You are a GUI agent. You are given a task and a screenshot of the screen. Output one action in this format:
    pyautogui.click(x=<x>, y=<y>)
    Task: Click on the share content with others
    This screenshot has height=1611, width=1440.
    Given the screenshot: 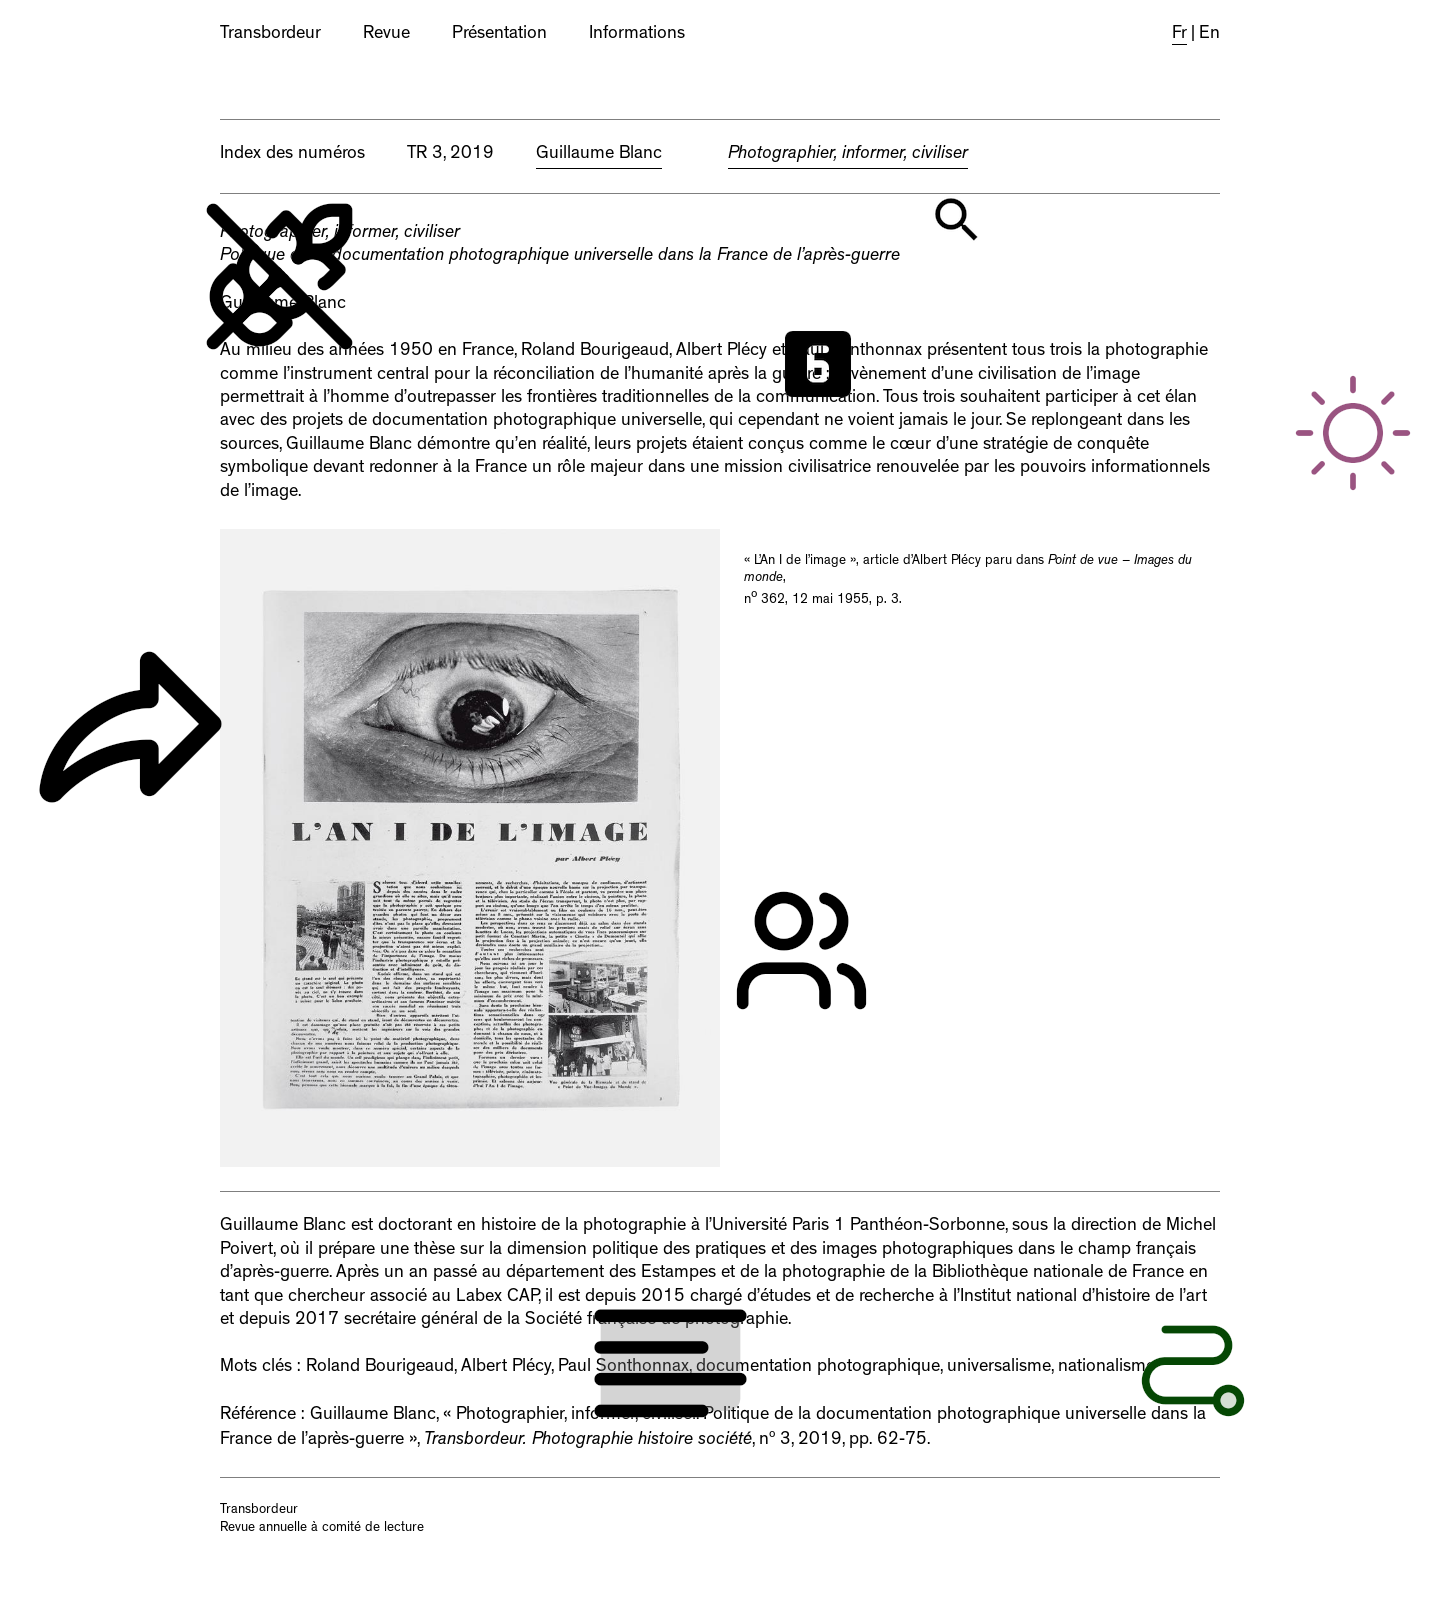 What is the action you would take?
    pyautogui.click(x=130, y=736)
    